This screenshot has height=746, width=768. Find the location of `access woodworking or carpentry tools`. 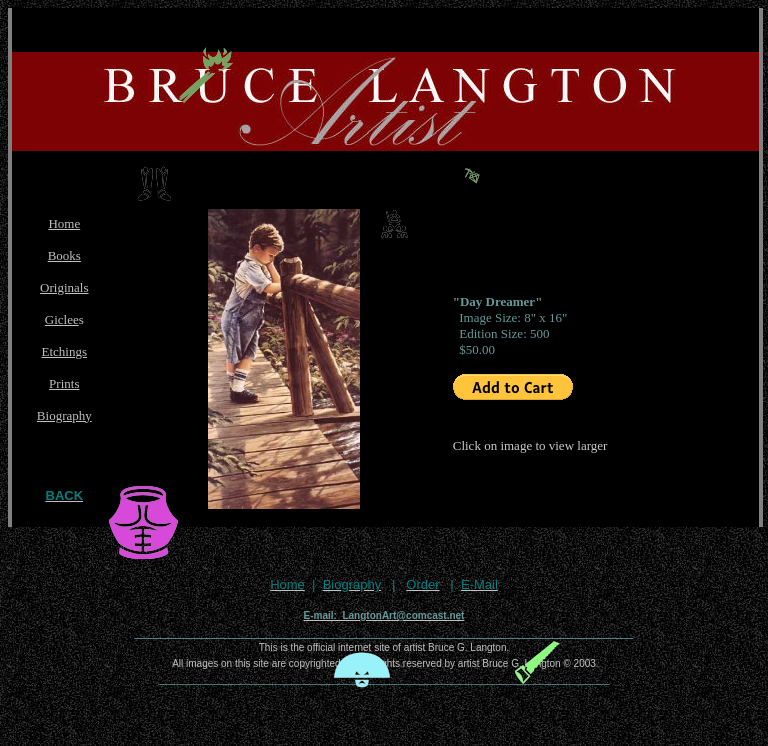

access woodworking or carpentry tools is located at coordinates (537, 663).